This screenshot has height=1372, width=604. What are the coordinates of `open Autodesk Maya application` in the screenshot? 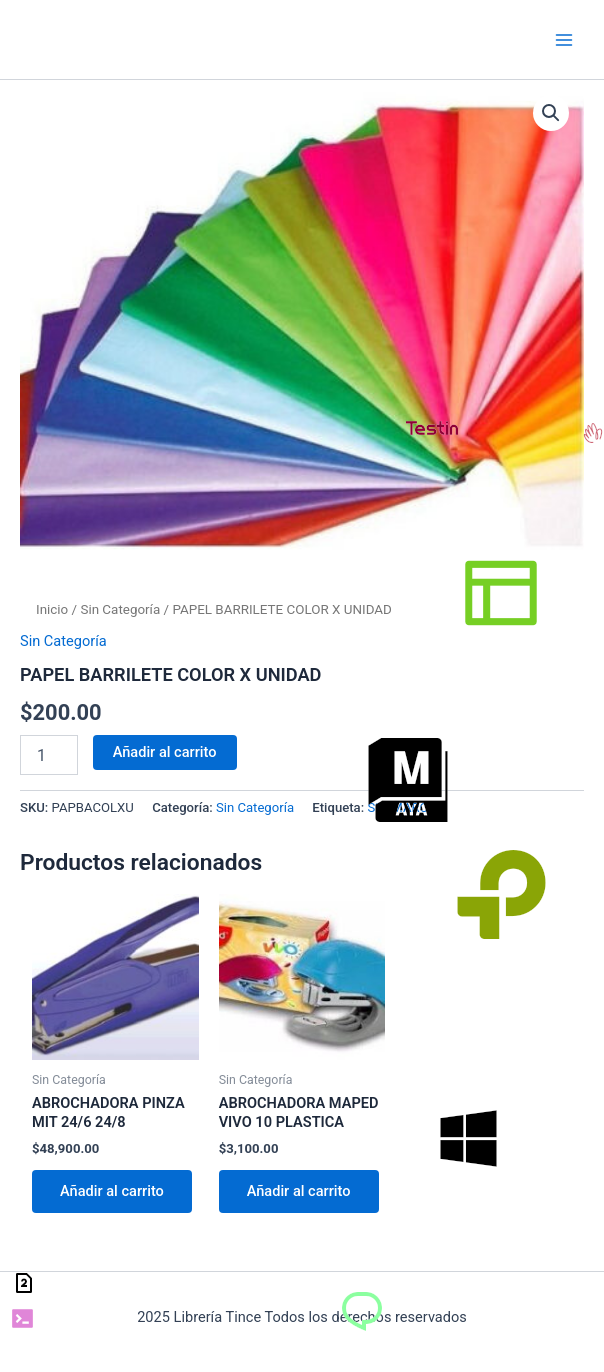 It's located at (408, 780).